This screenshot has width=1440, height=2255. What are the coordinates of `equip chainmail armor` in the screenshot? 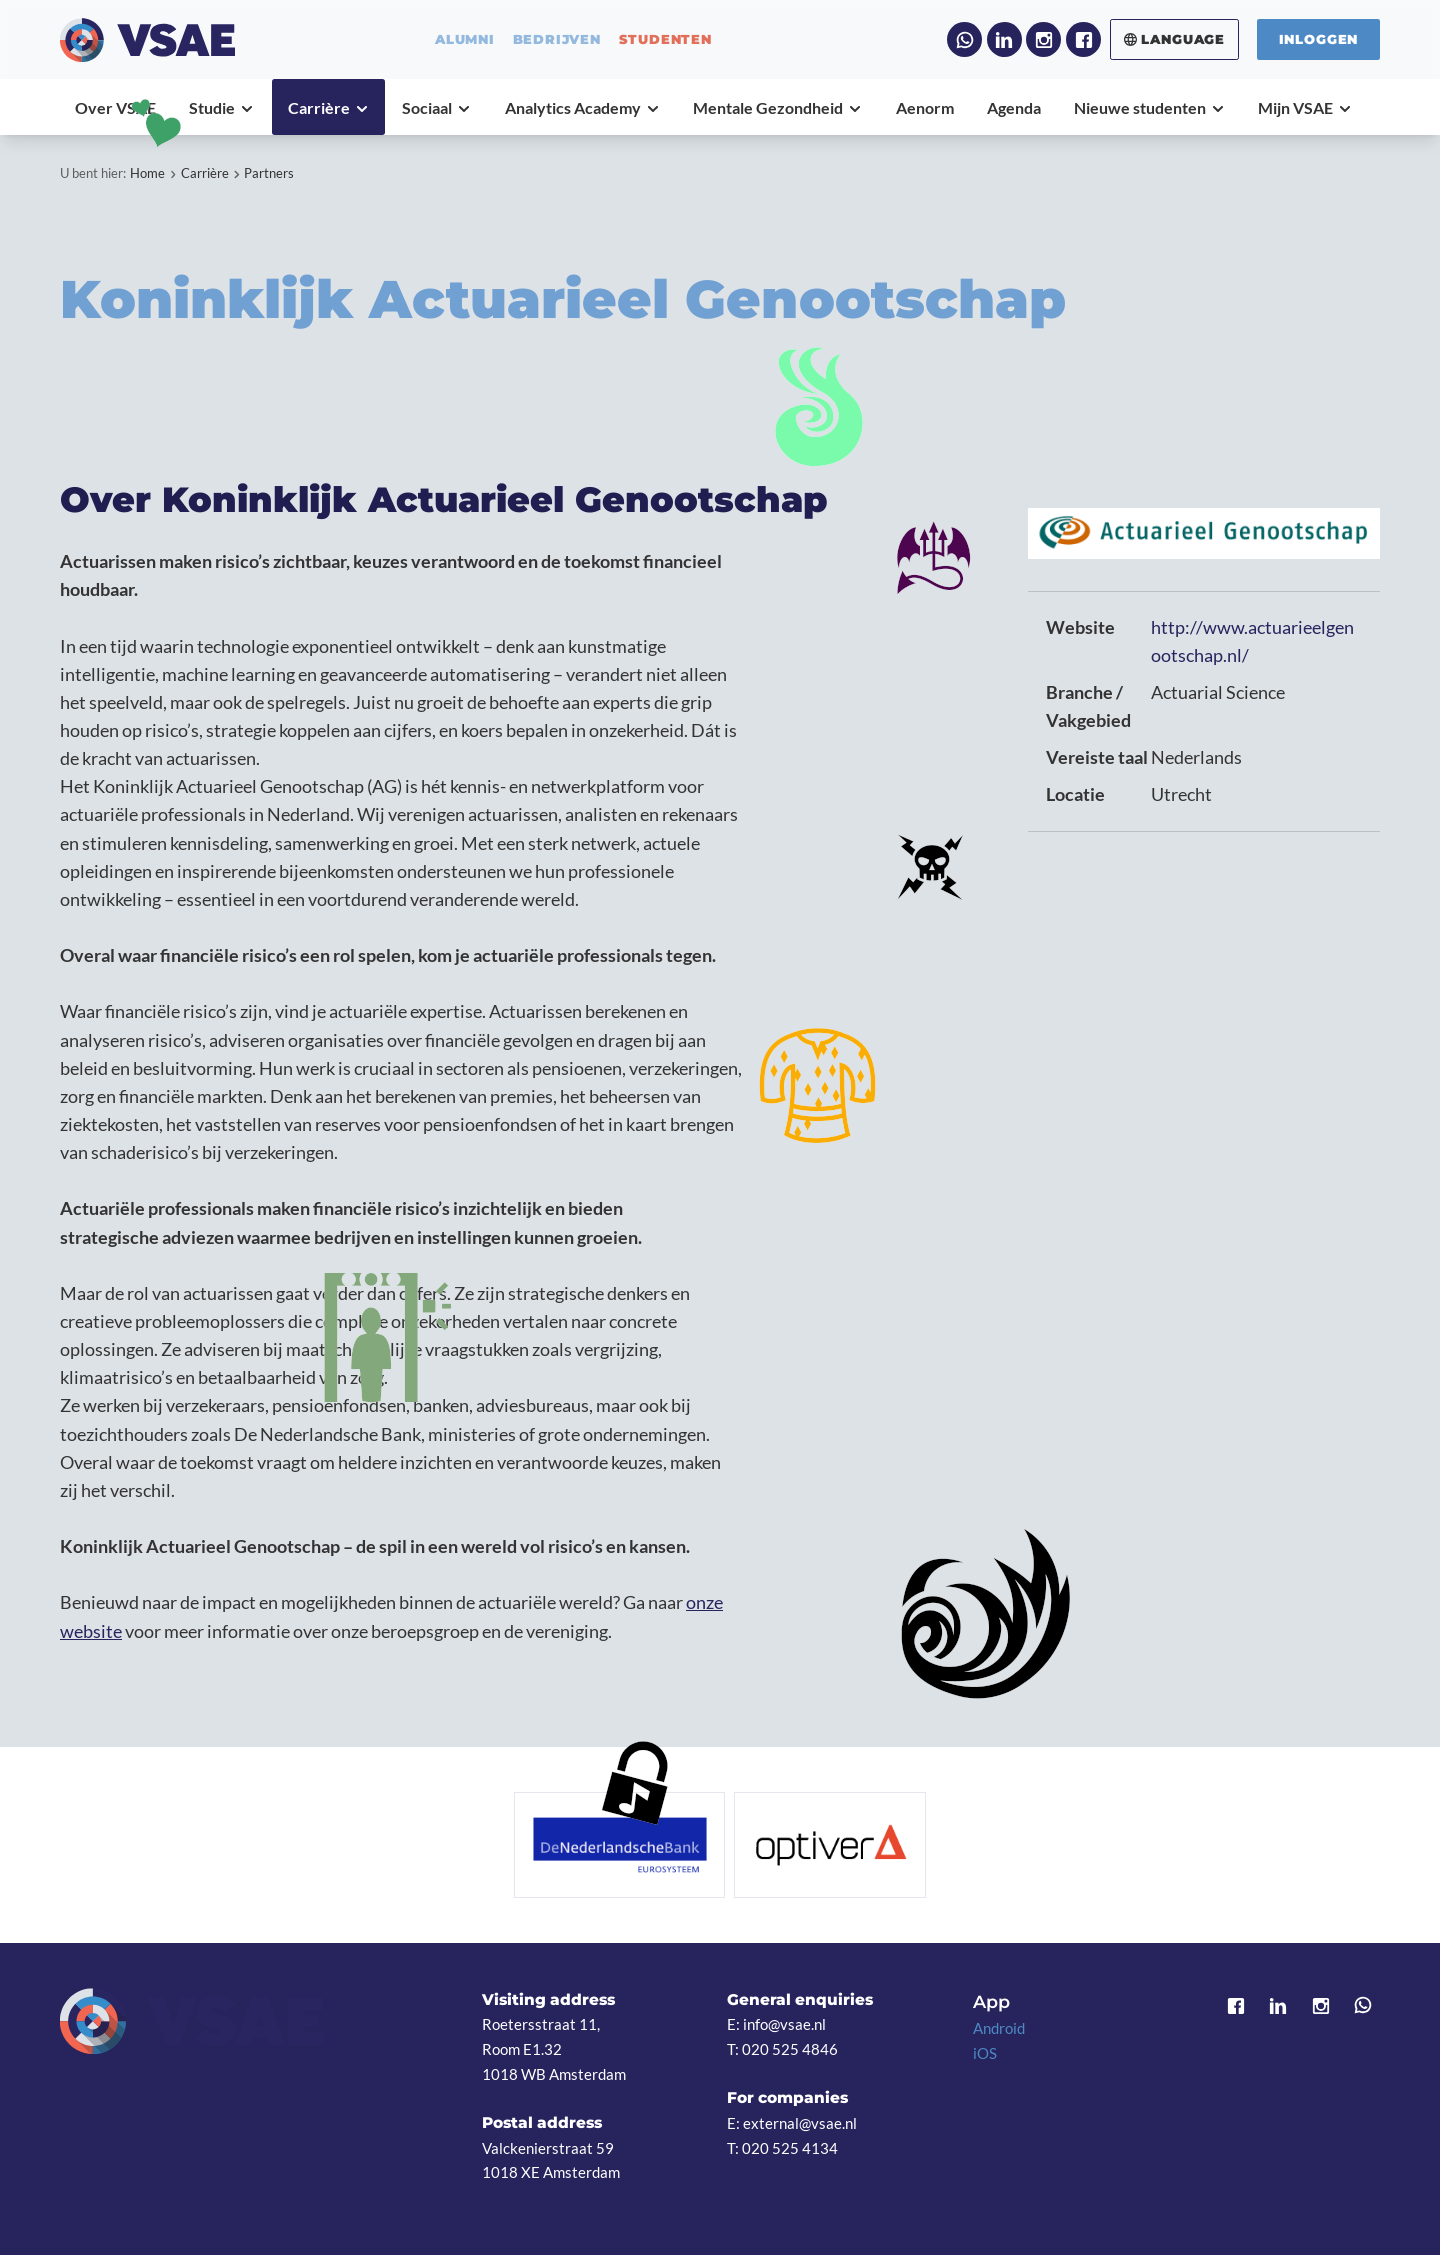 It's located at (817, 1085).